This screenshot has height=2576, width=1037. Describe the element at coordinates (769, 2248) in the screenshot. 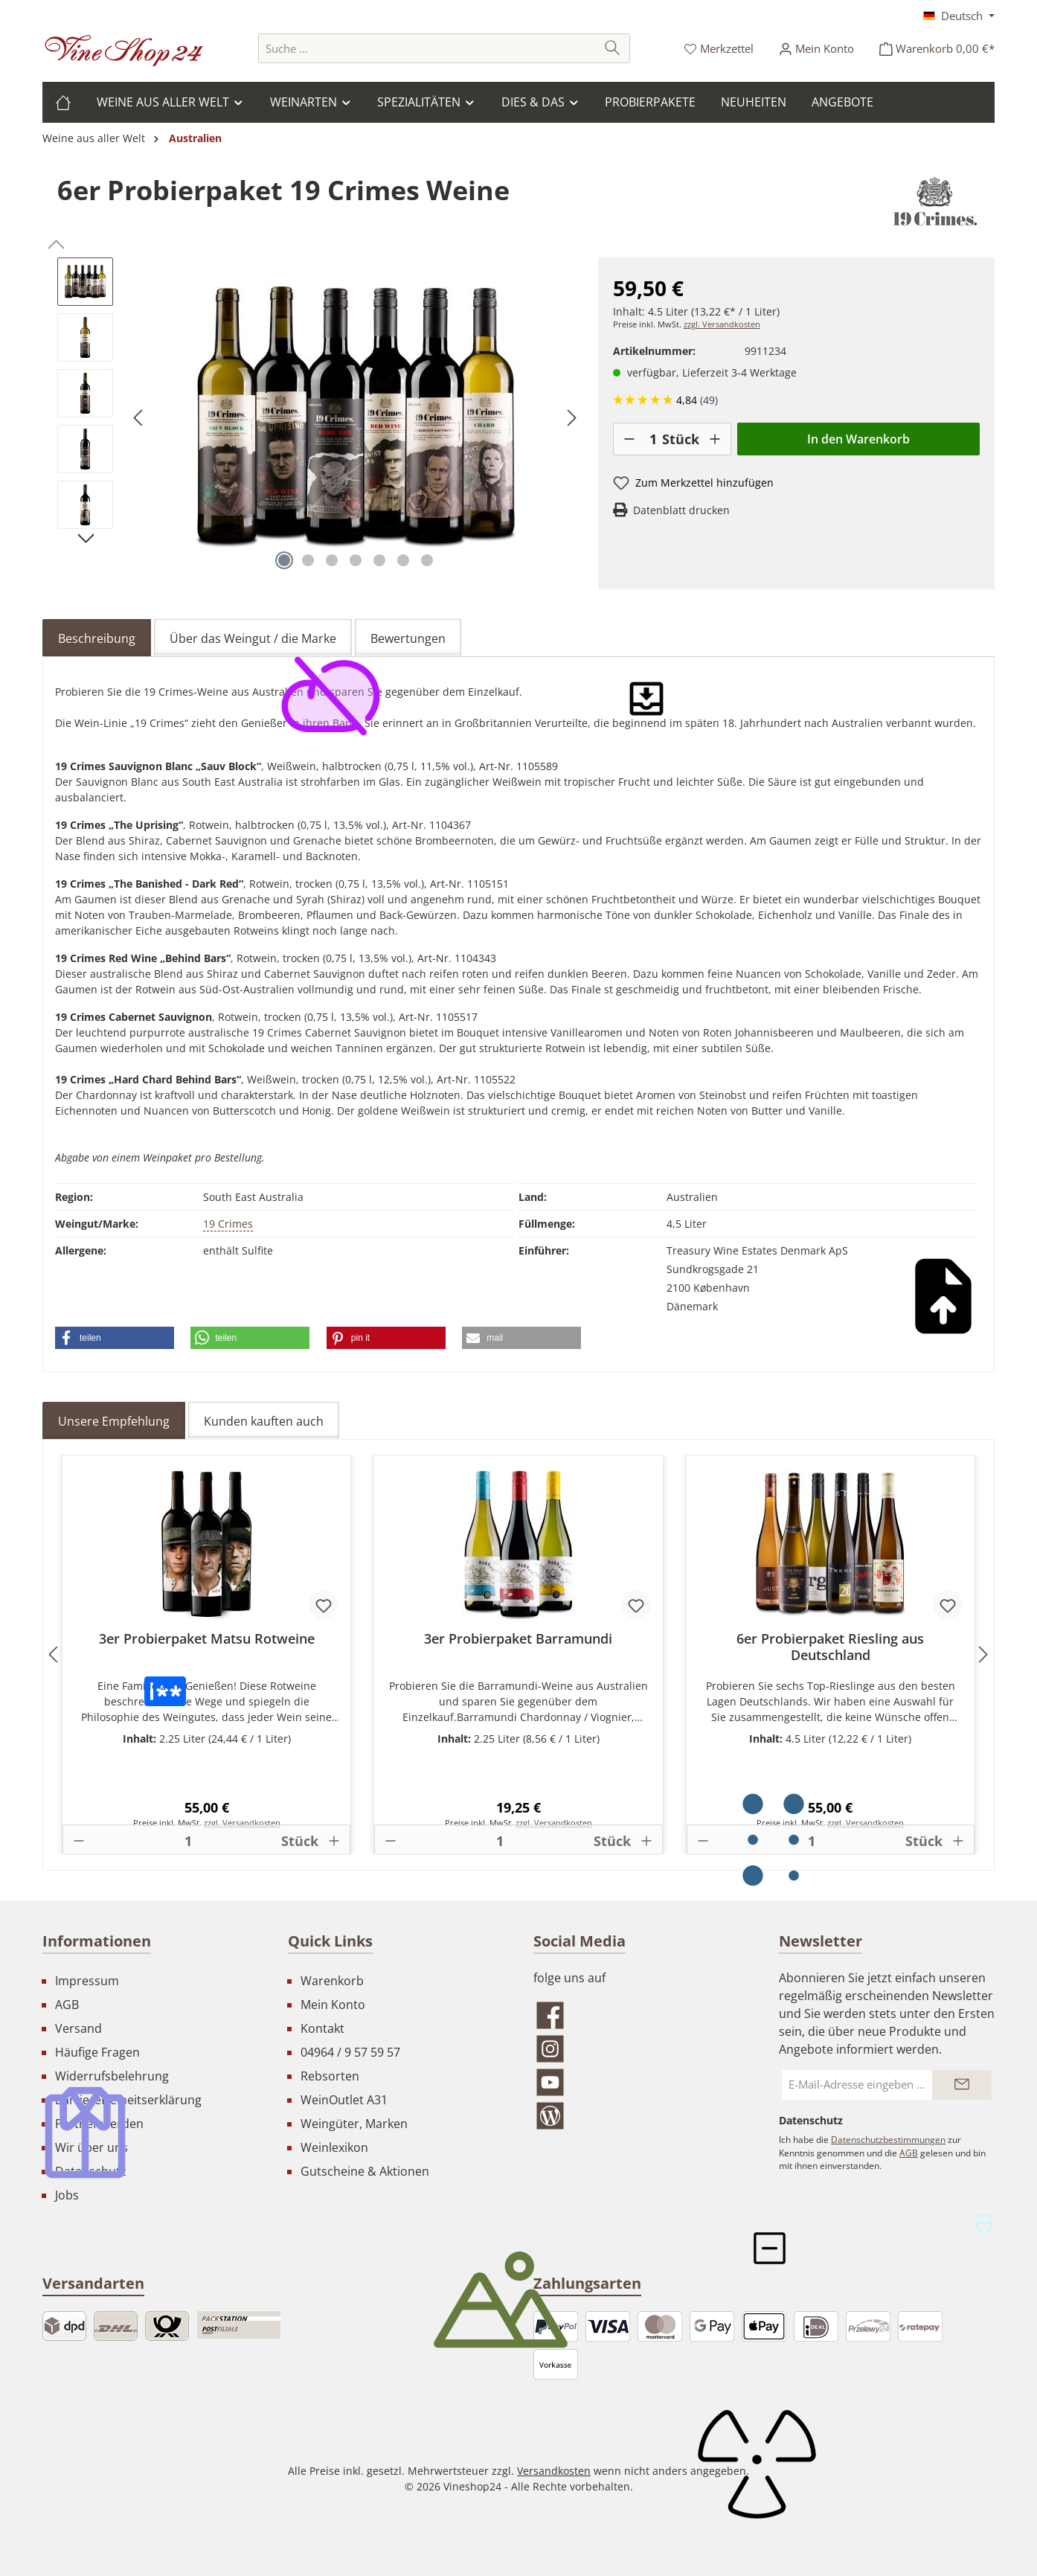

I see `collapse or minimize a section` at that location.